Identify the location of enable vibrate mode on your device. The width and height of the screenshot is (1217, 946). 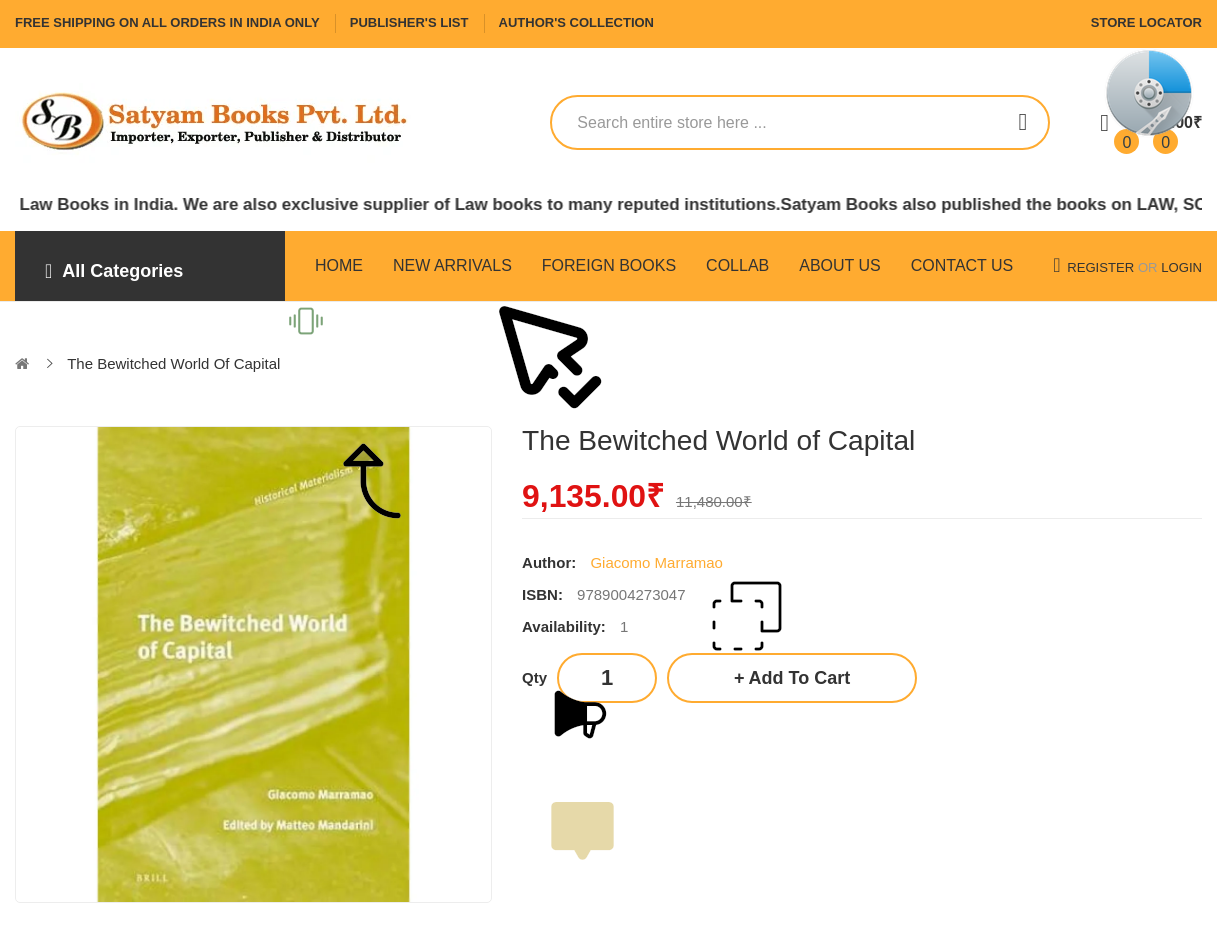
(306, 321).